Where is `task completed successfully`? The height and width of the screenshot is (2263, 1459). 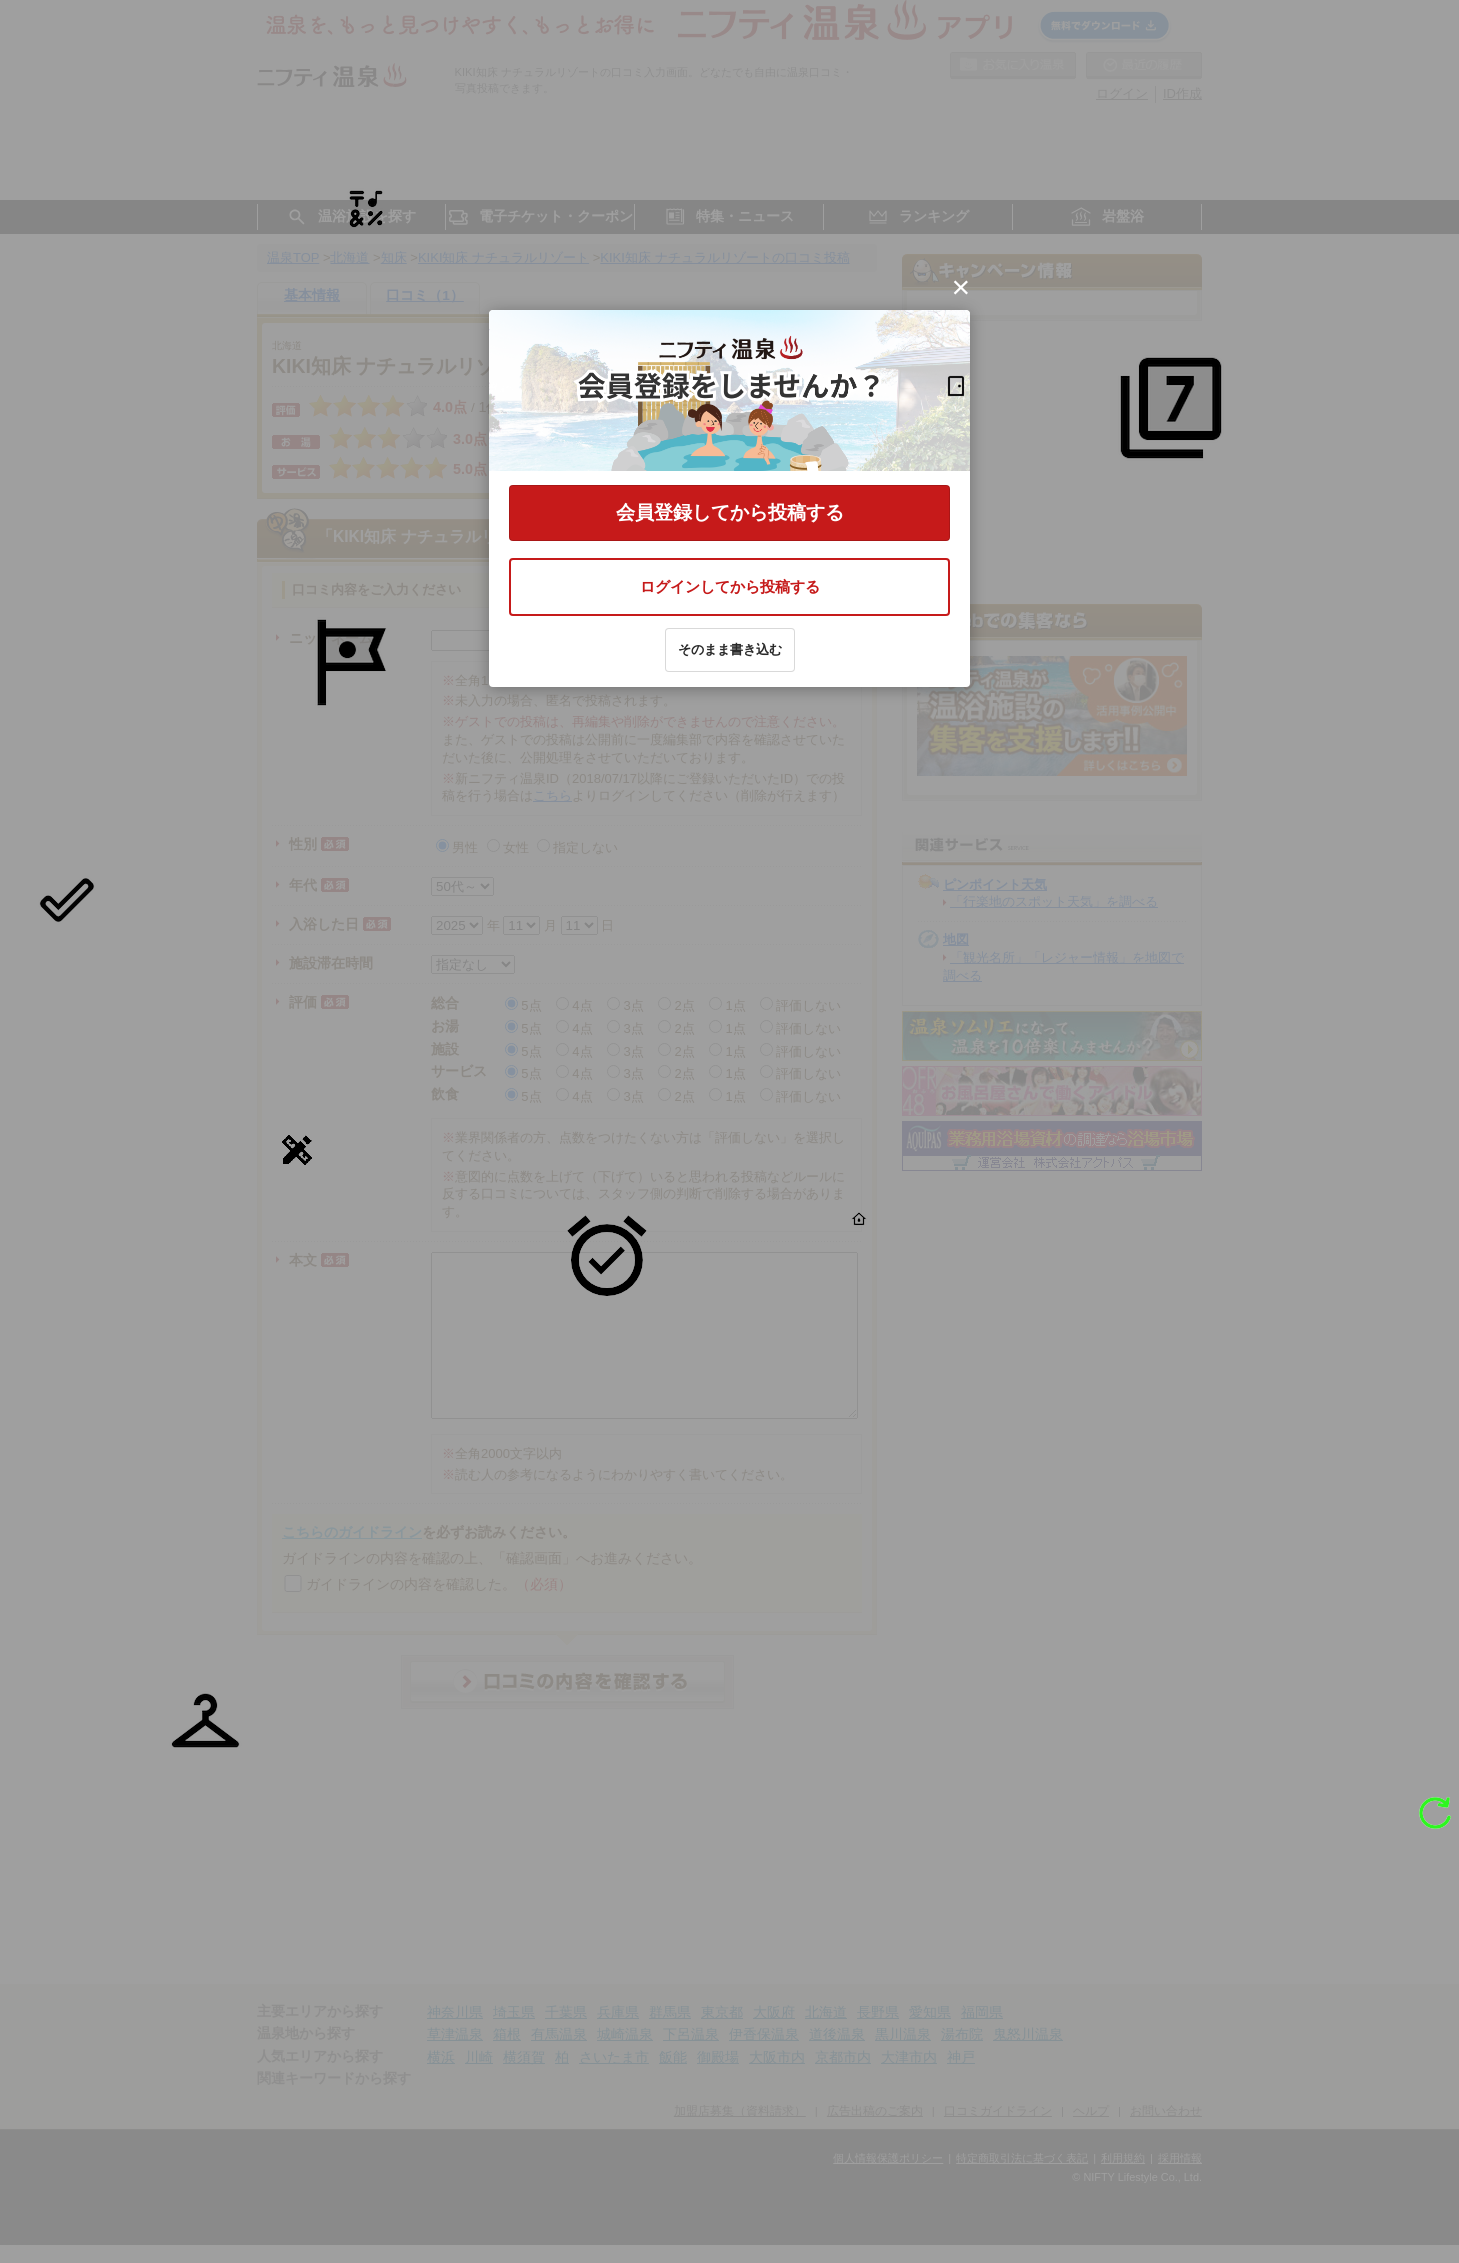 task completed successfully is located at coordinates (67, 900).